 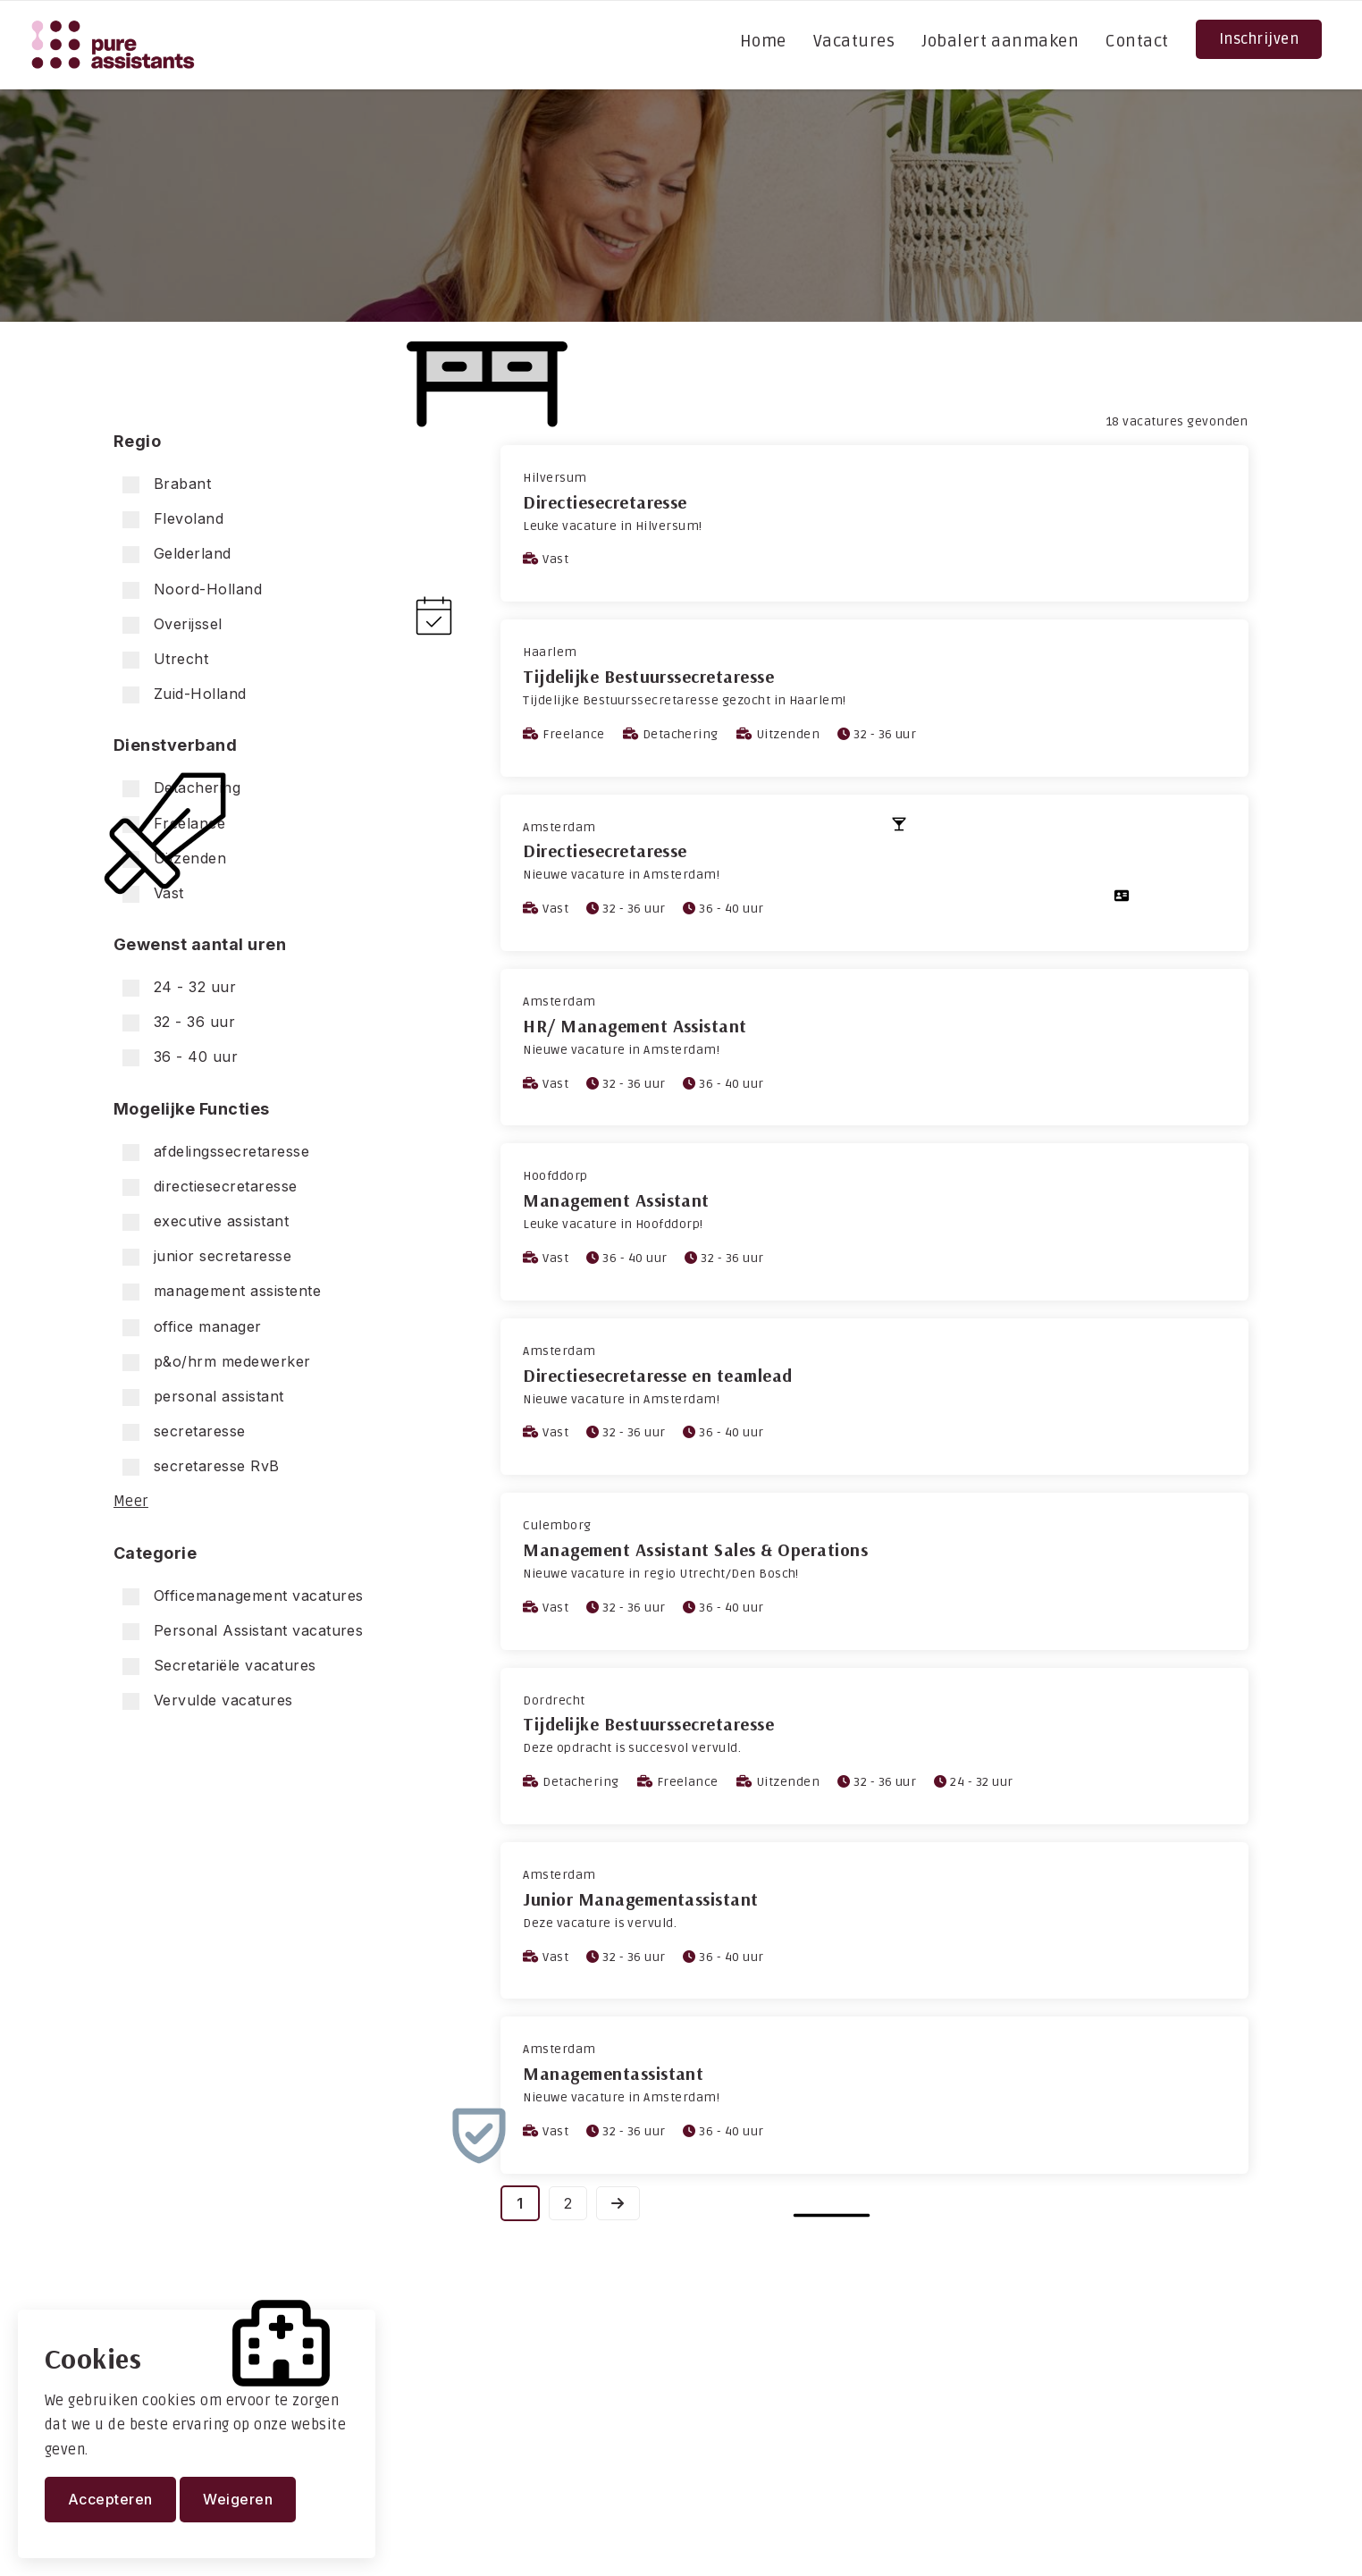 I want to click on find nearby bars or nightlife, so click(x=899, y=824).